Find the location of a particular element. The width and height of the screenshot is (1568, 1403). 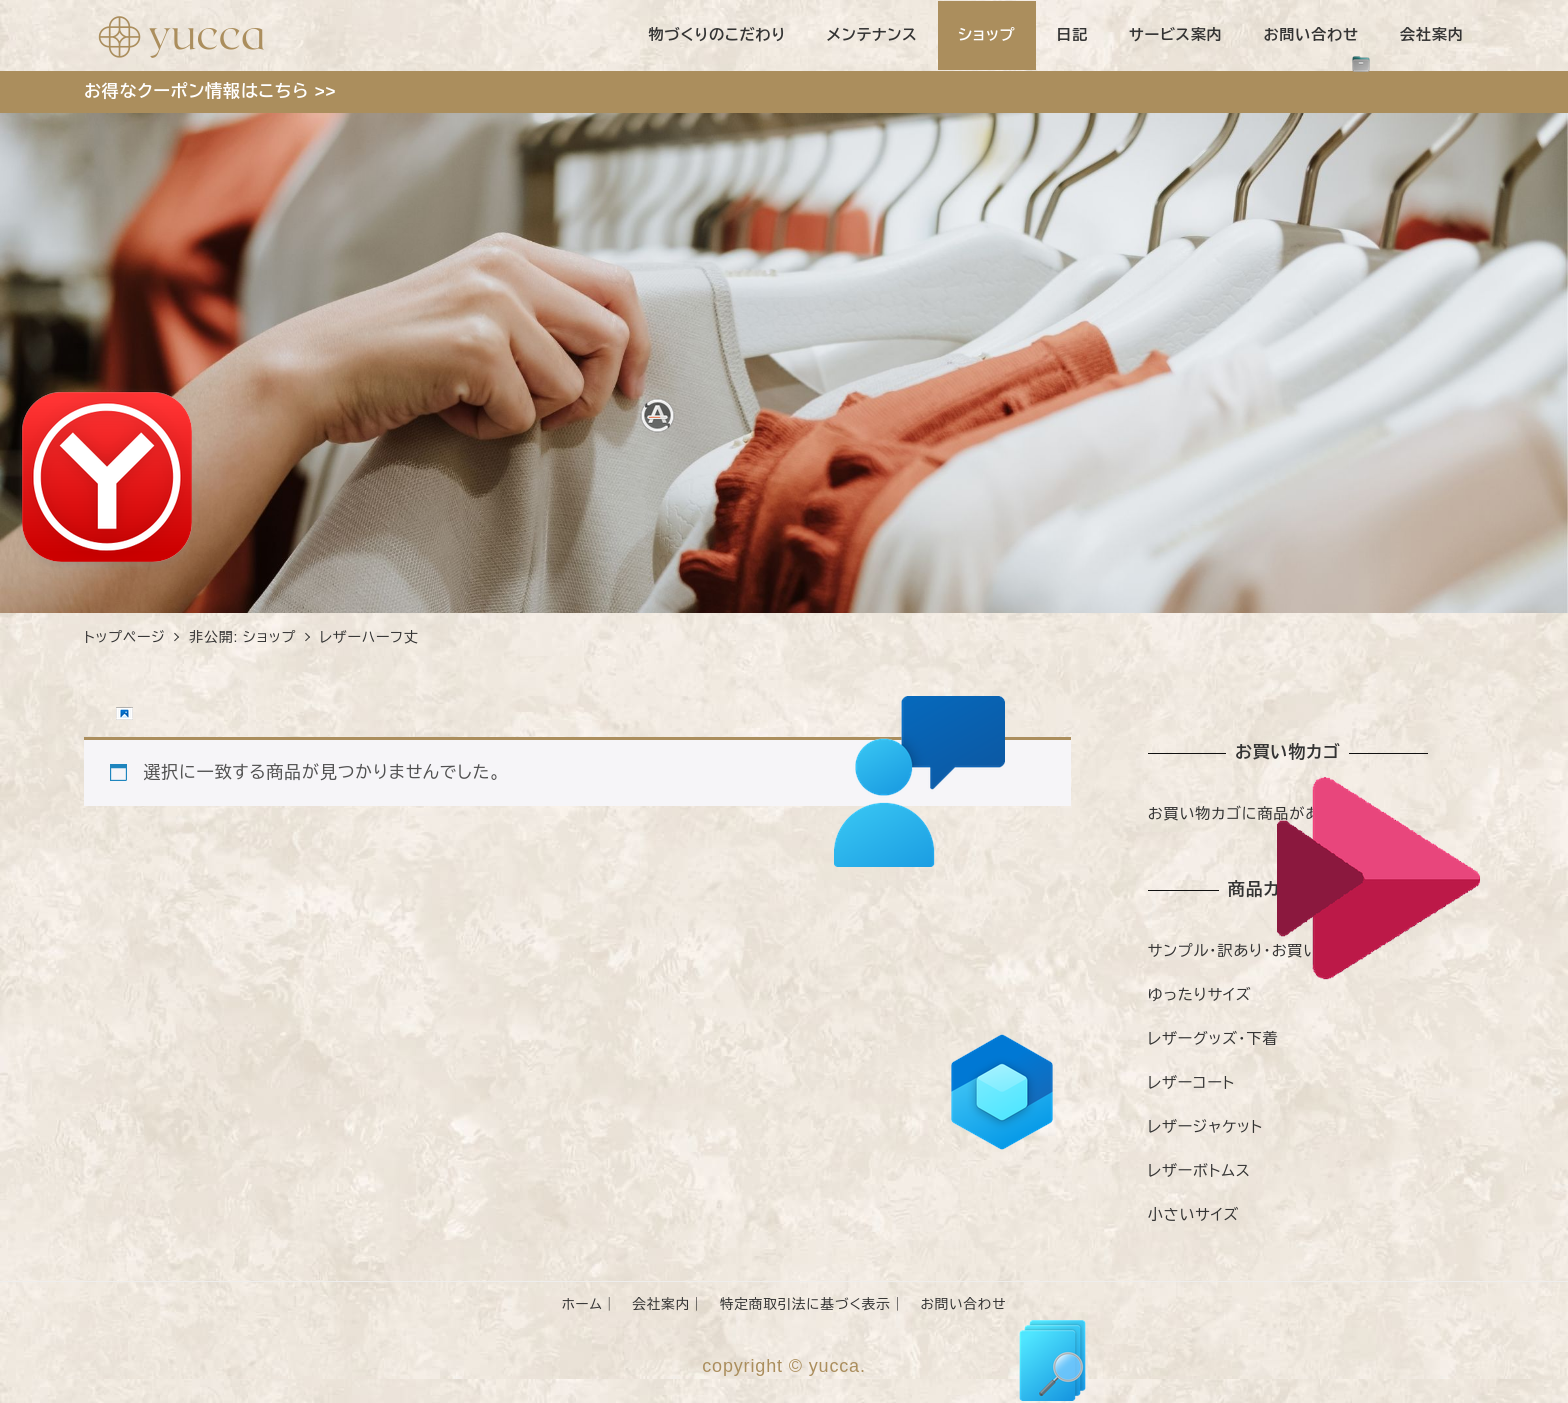

search files or documents is located at coordinates (1052, 1360).